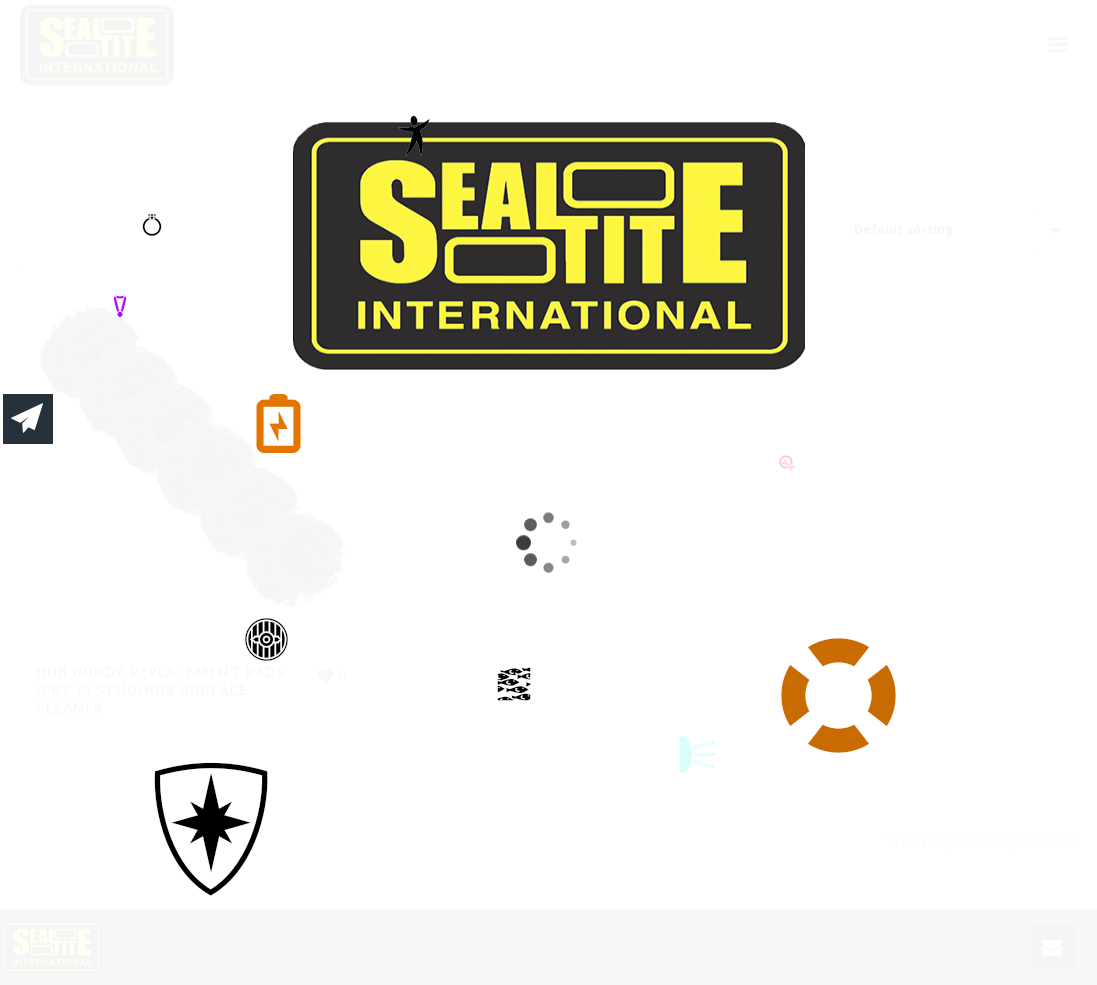 The width and height of the screenshot is (1097, 985). Describe the element at coordinates (266, 639) in the screenshot. I see `select a defensive item or shield equipment` at that location.